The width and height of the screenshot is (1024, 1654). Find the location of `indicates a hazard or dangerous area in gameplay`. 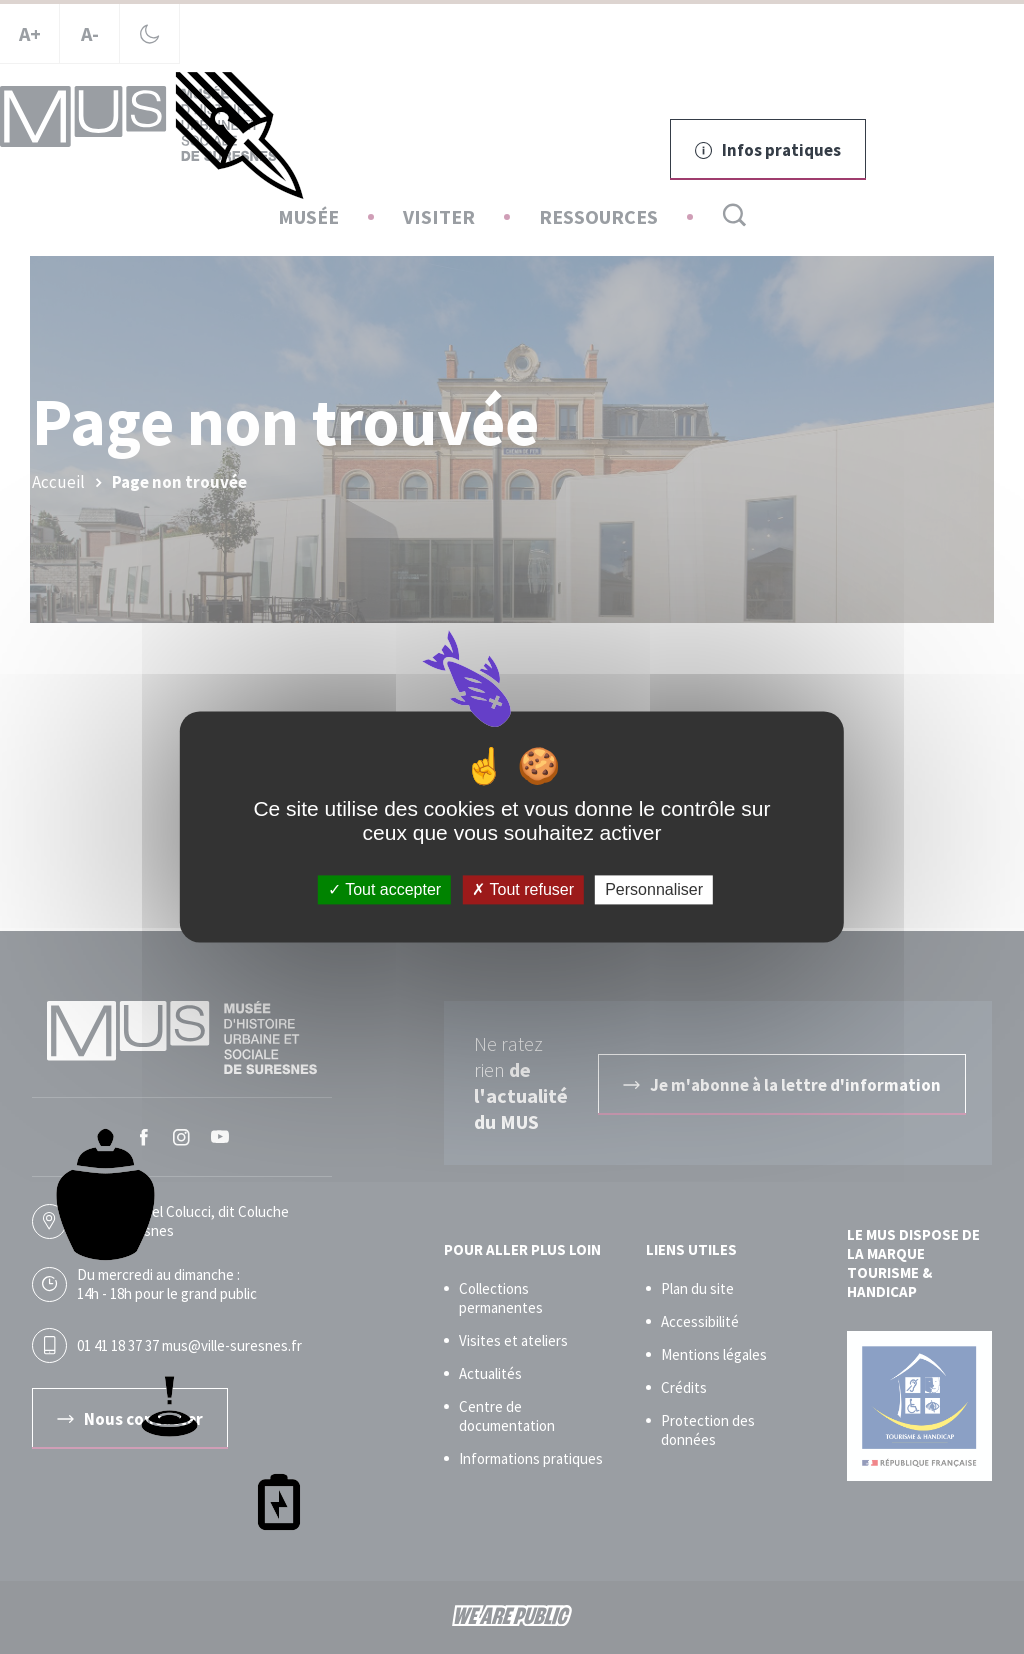

indicates a hazard or dangerous area in gameplay is located at coordinates (169, 1406).